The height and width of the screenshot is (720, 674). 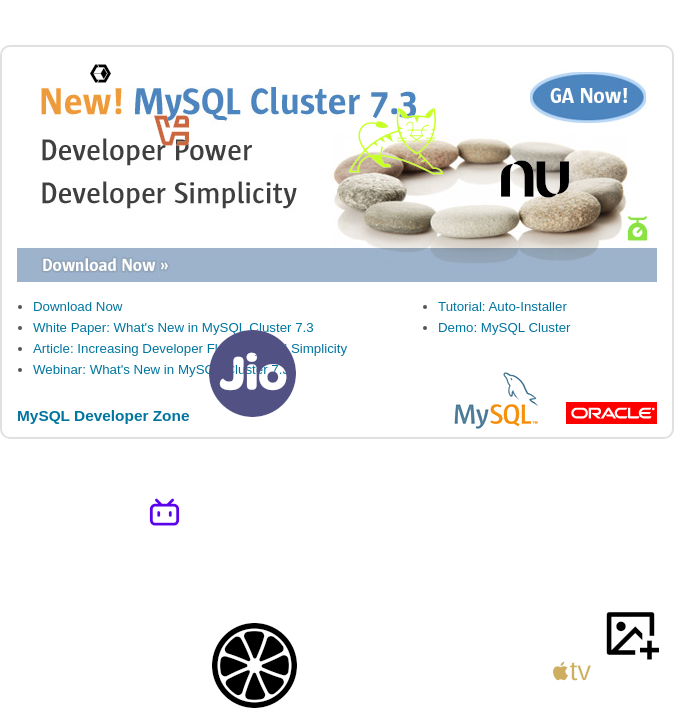 What do you see at coordinates (254, 665) in the screenshot?
I see `juce audio framework logo` at bounding box center [254, 665].